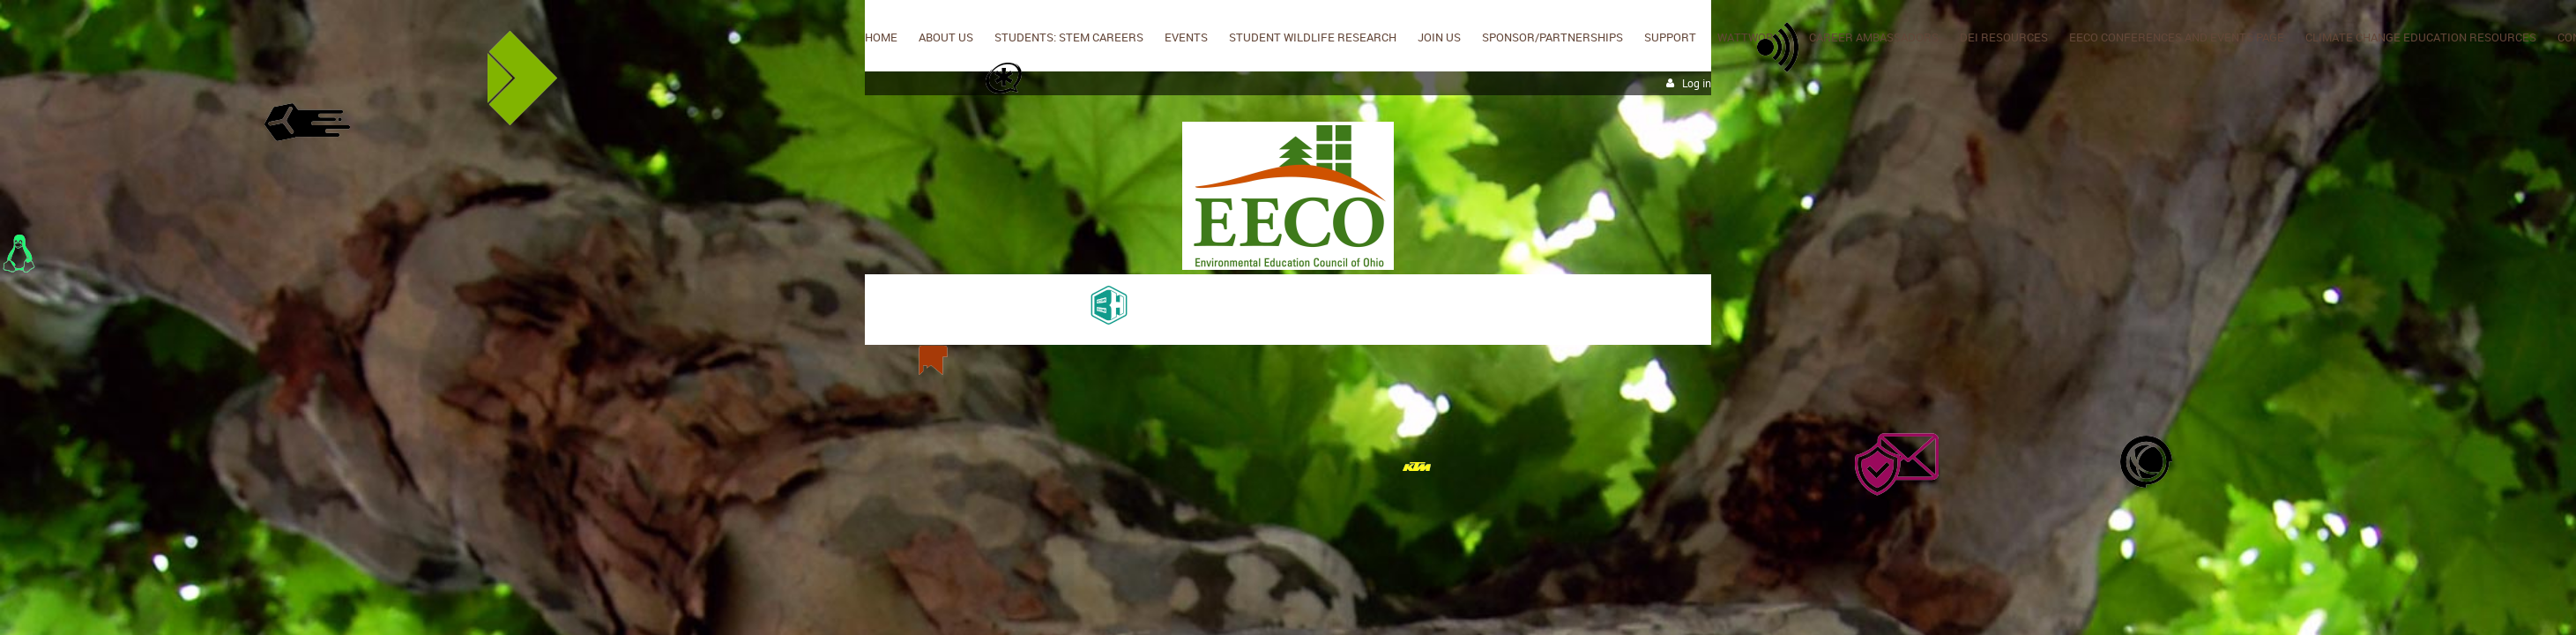 This screenshot has width=2576, height=635. Describe the element at coordinates (1777, 47) in the screenshot. I see `visit wikiquote website` at that location.